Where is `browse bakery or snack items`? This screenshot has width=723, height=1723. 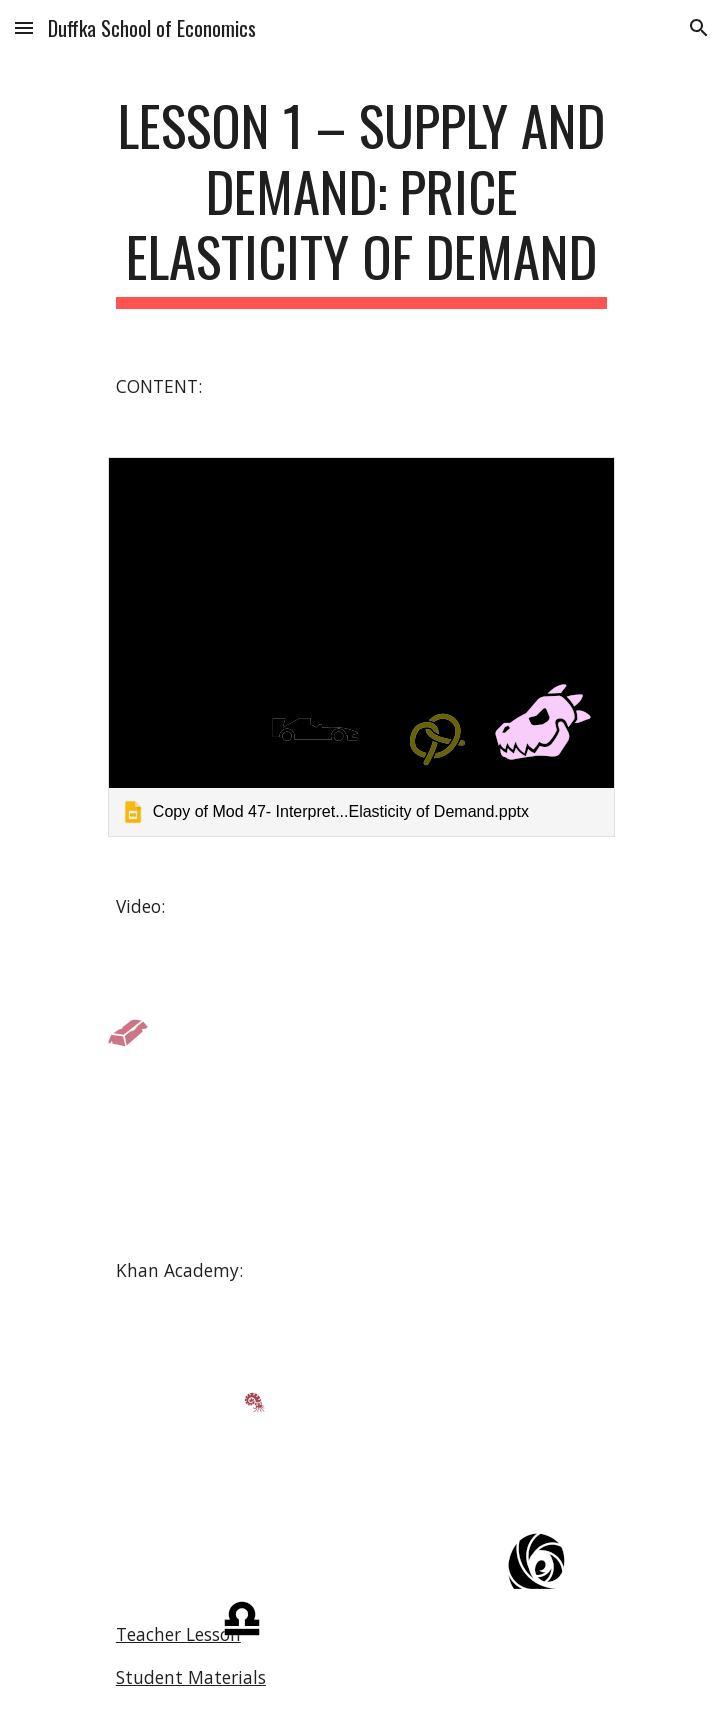 browse bakery or snack items is located at coordinates (437, 739).